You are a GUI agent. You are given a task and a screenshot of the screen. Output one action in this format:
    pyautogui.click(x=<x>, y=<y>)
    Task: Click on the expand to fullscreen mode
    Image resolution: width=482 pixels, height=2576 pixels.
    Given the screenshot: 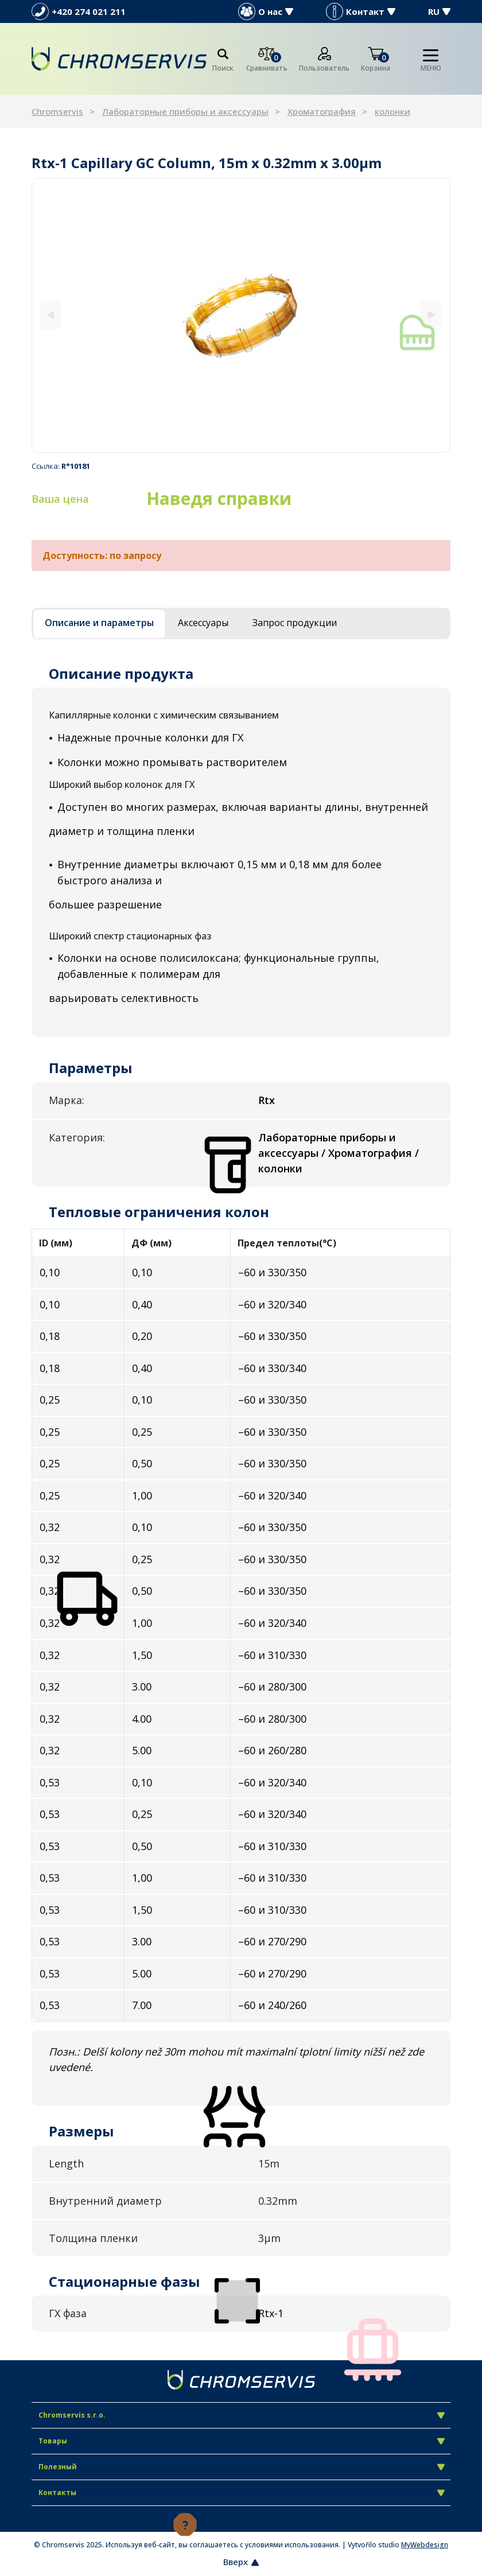 What is the action you would take?
    pyautogui.click(x=237, y=2301)
    